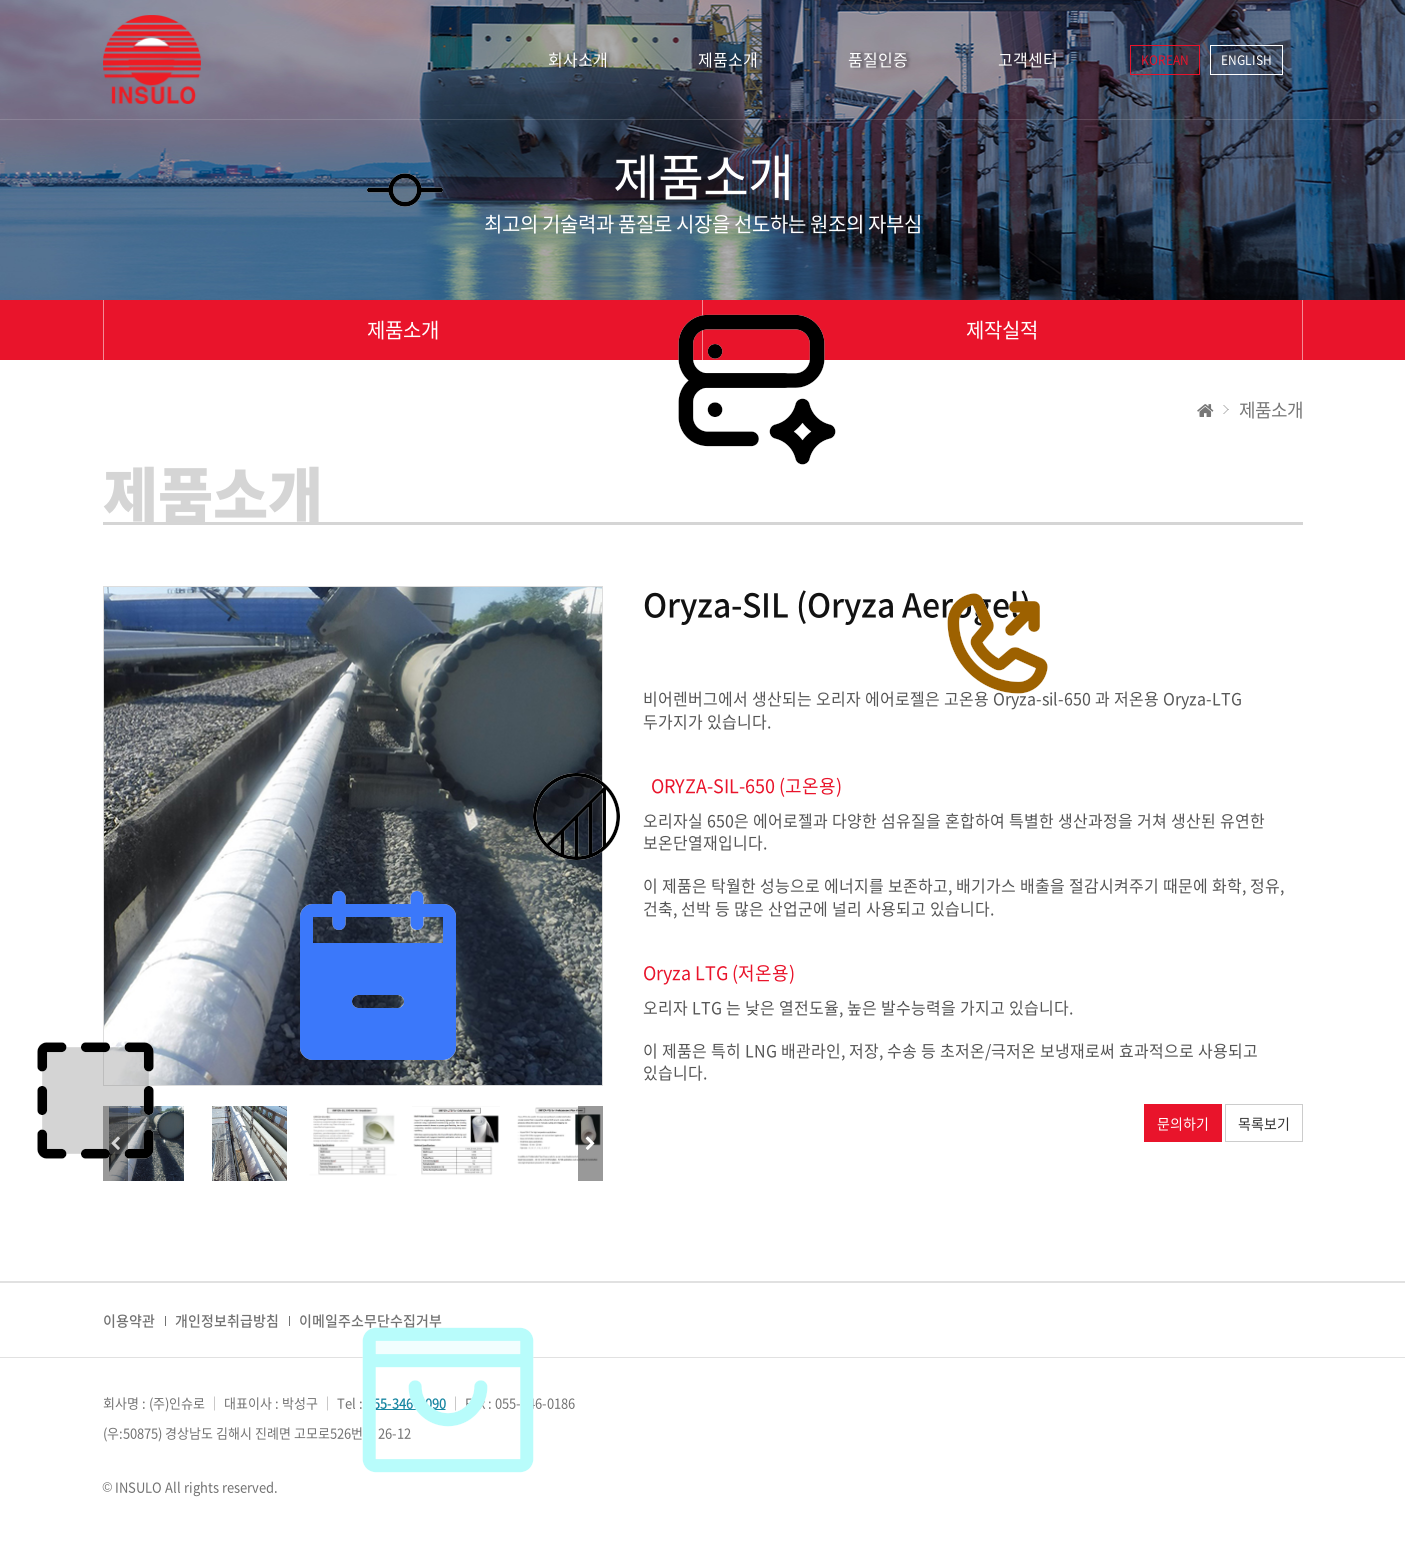 The width and height of the screenshot is (1405, 1557). What do you see at coordinates (576, 816) in the screenshot?
I see `adjust contrast or display settings` at bounding box center [576, 816].